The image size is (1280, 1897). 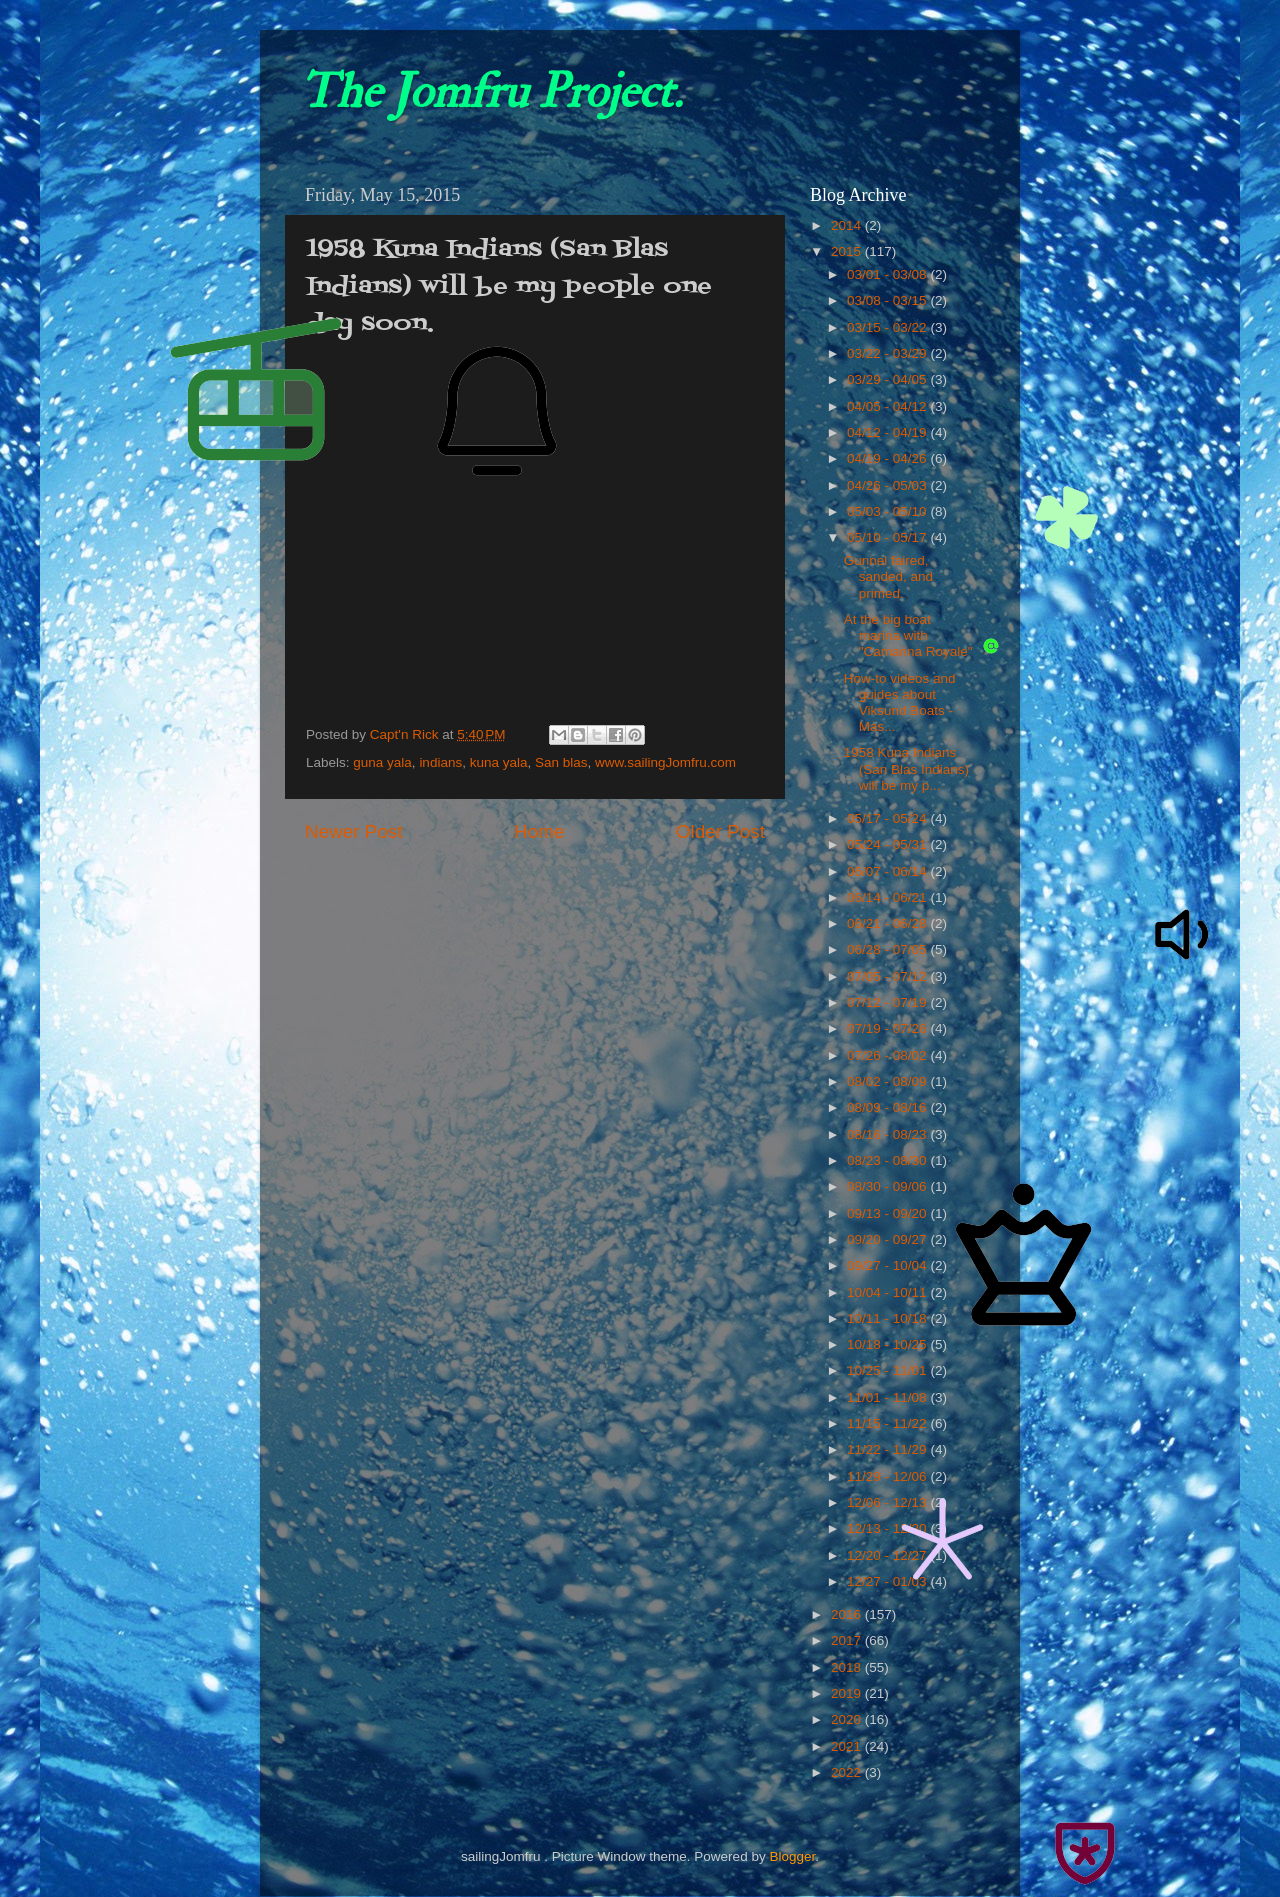 What do you see at coordinates (991, 646) in the screenshot?
I see `enter or view email address` at bounding box center [991, 646].